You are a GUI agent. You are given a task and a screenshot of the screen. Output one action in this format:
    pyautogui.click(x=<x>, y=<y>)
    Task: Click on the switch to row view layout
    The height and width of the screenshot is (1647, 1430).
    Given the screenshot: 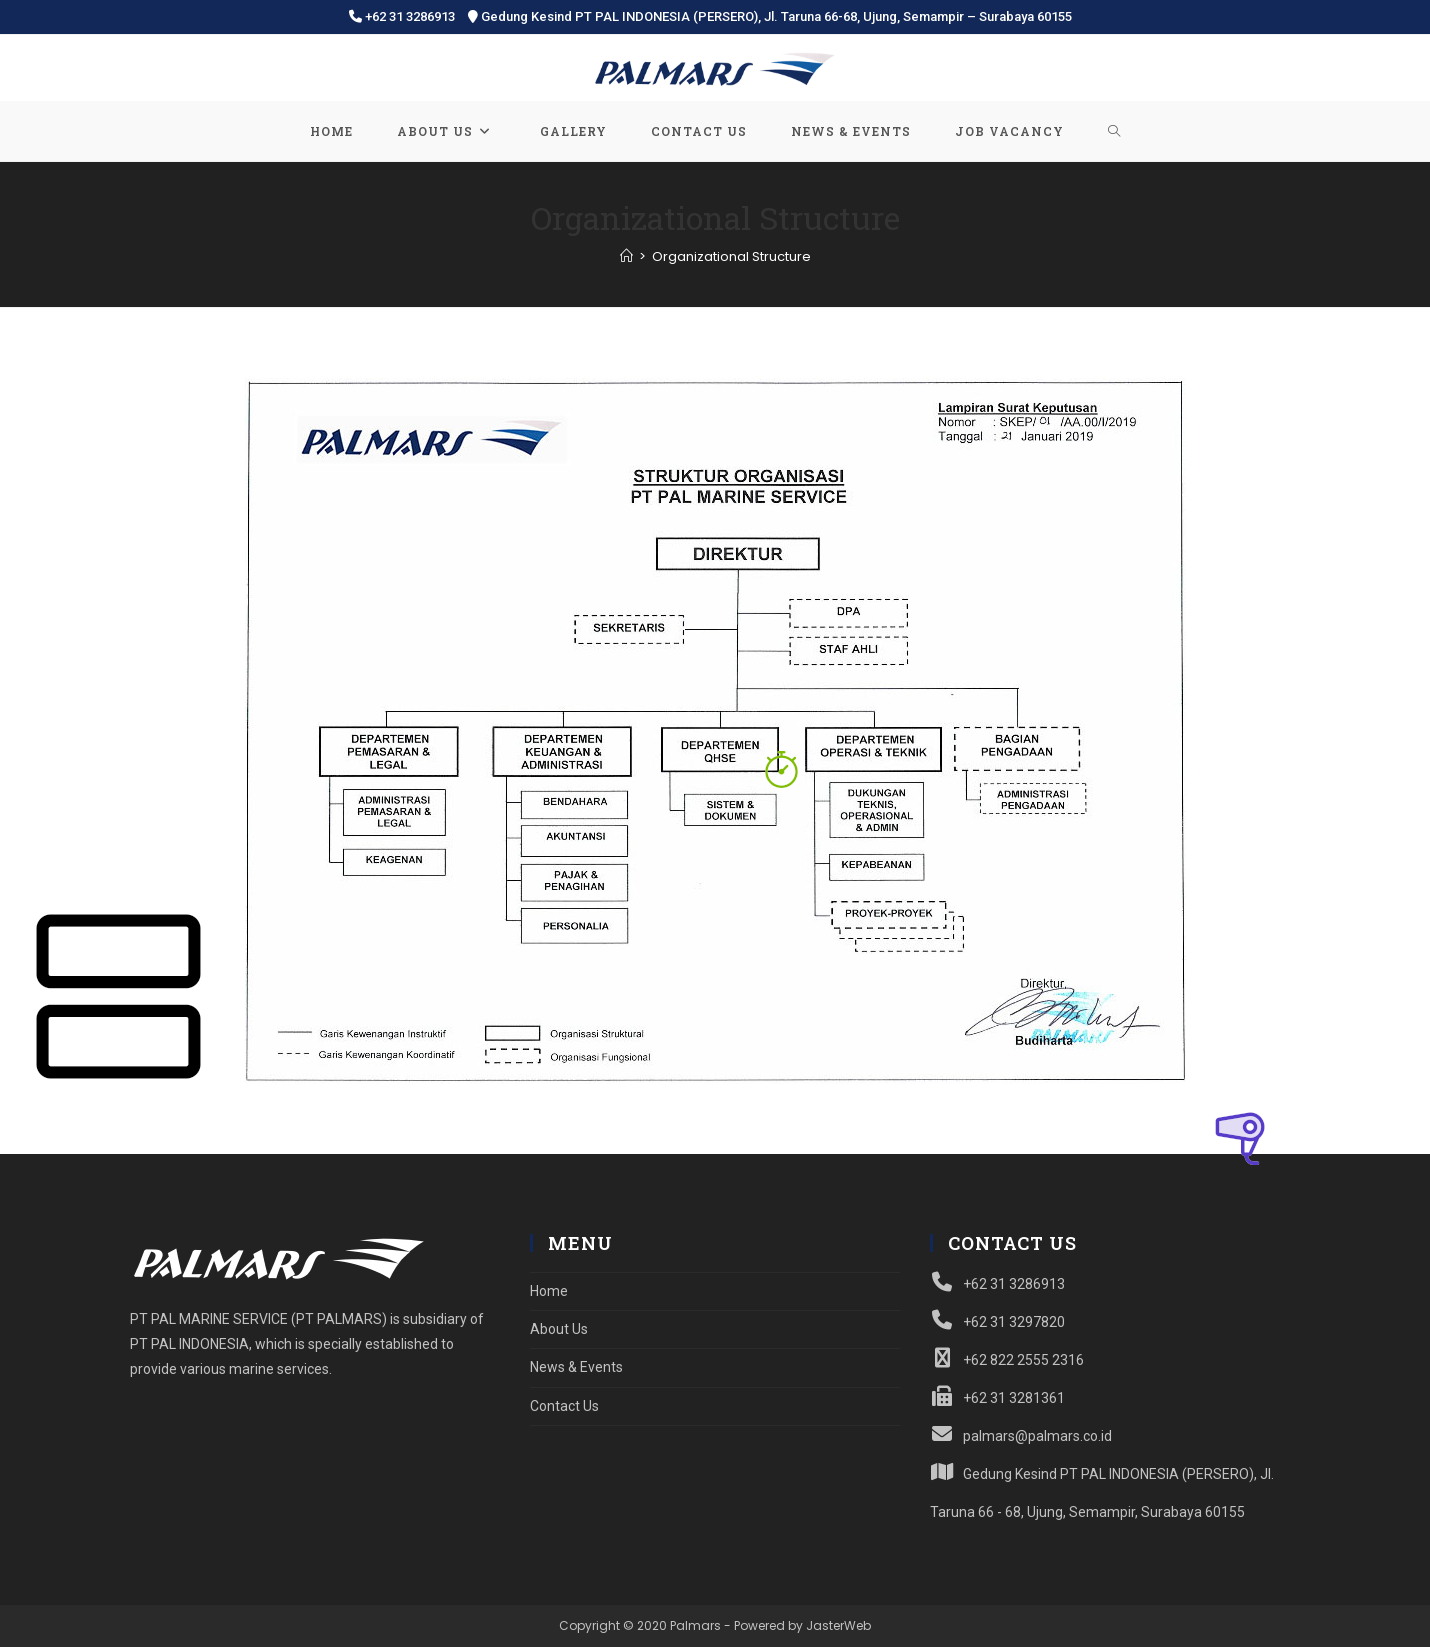 What is the action you would take?
    pyautogui.click(x=118, y=996)
    